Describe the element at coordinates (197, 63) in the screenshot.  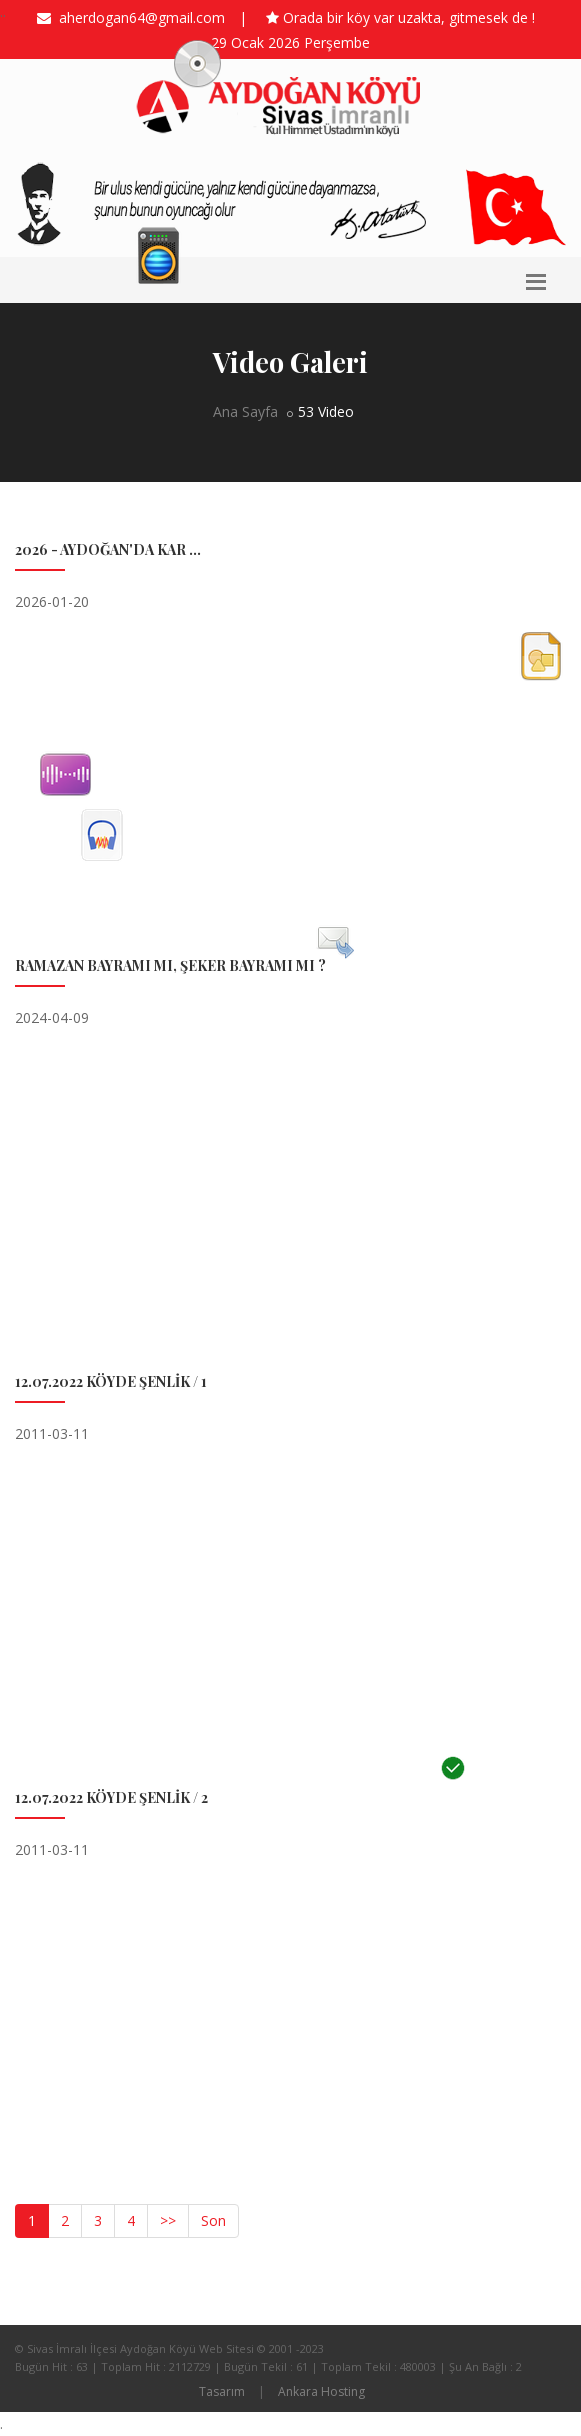
I see `indicates a blank CD-R disc ready for burning` at that location.